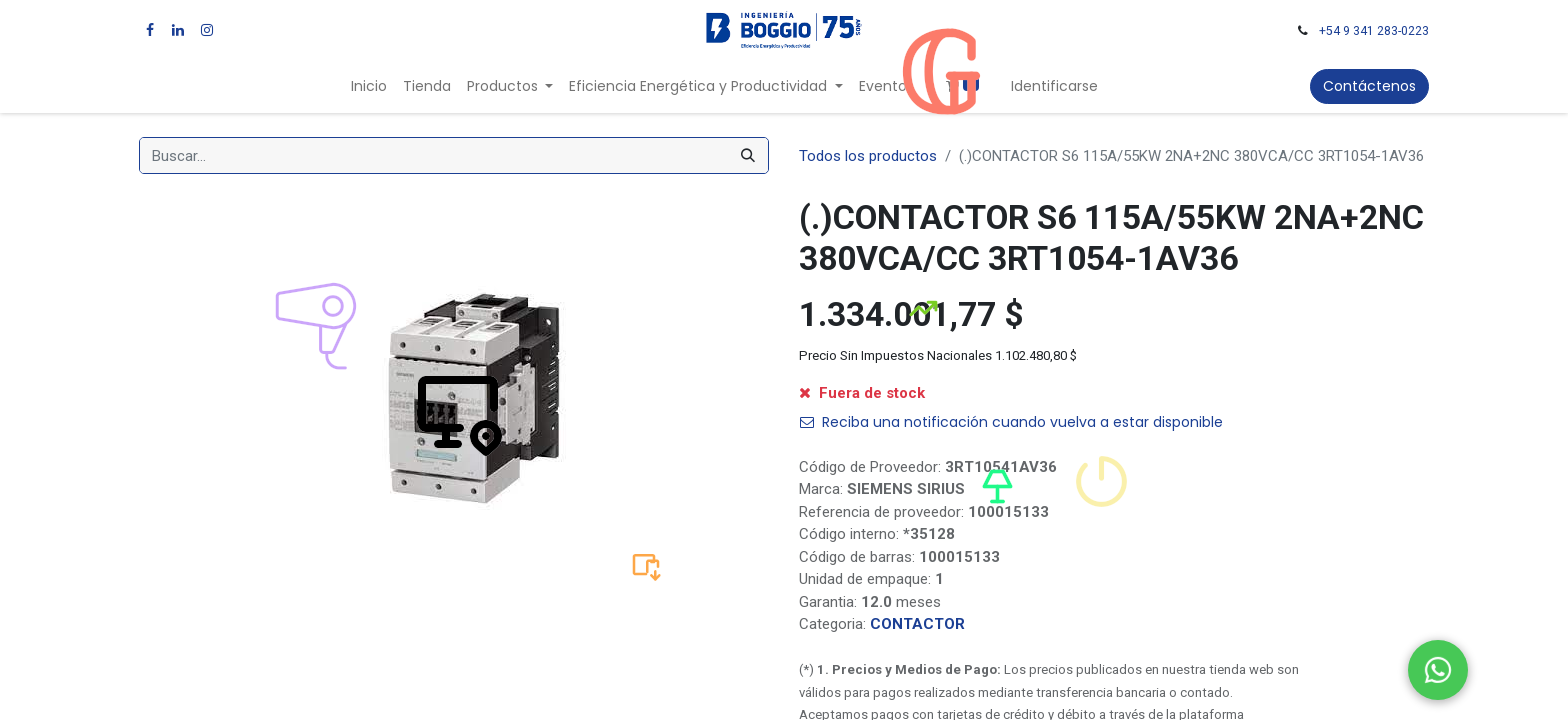 The width and height of the screenshot is (1568, 720). I want to click on pin this device to your workspace, so click(458, 412).